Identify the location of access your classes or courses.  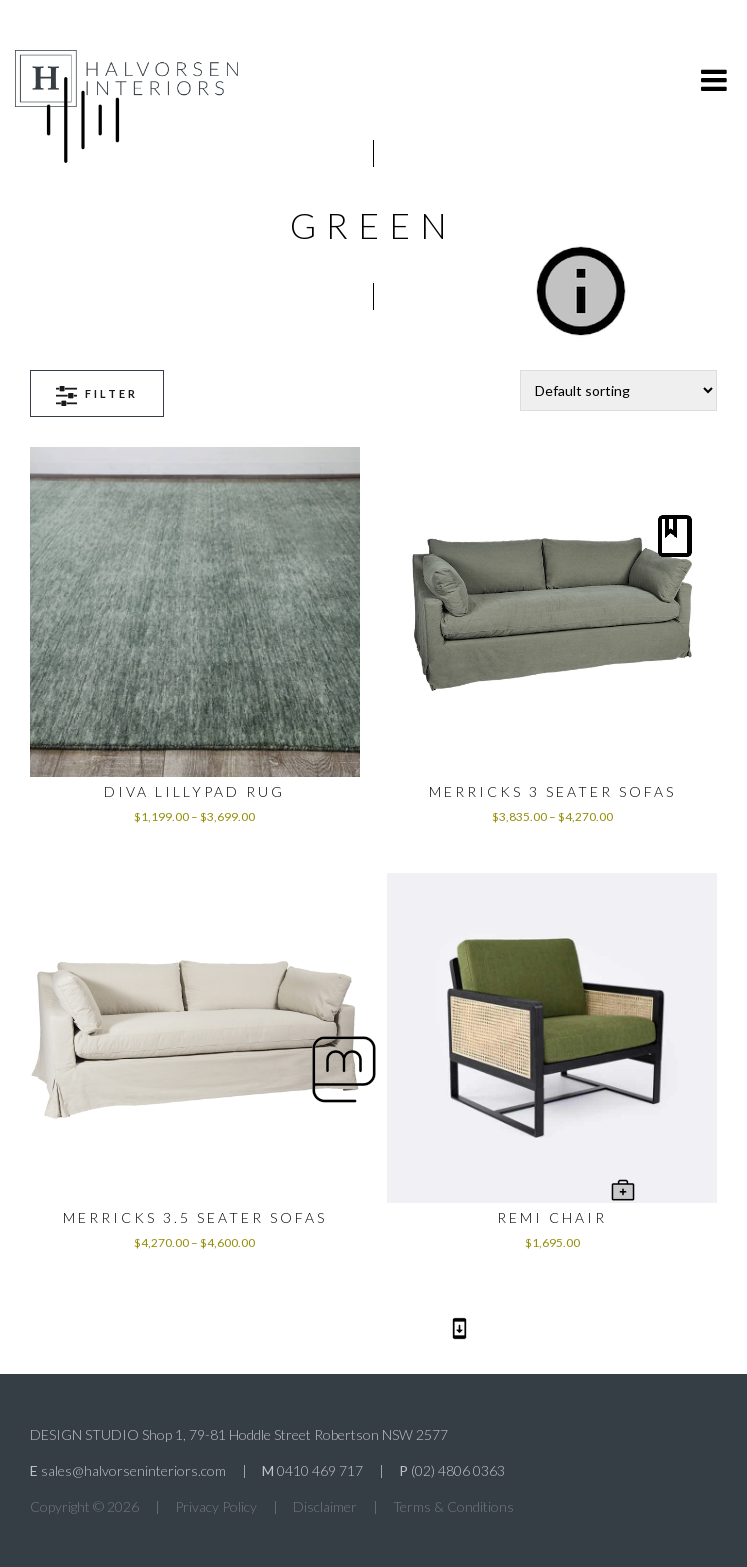
(675, 536).